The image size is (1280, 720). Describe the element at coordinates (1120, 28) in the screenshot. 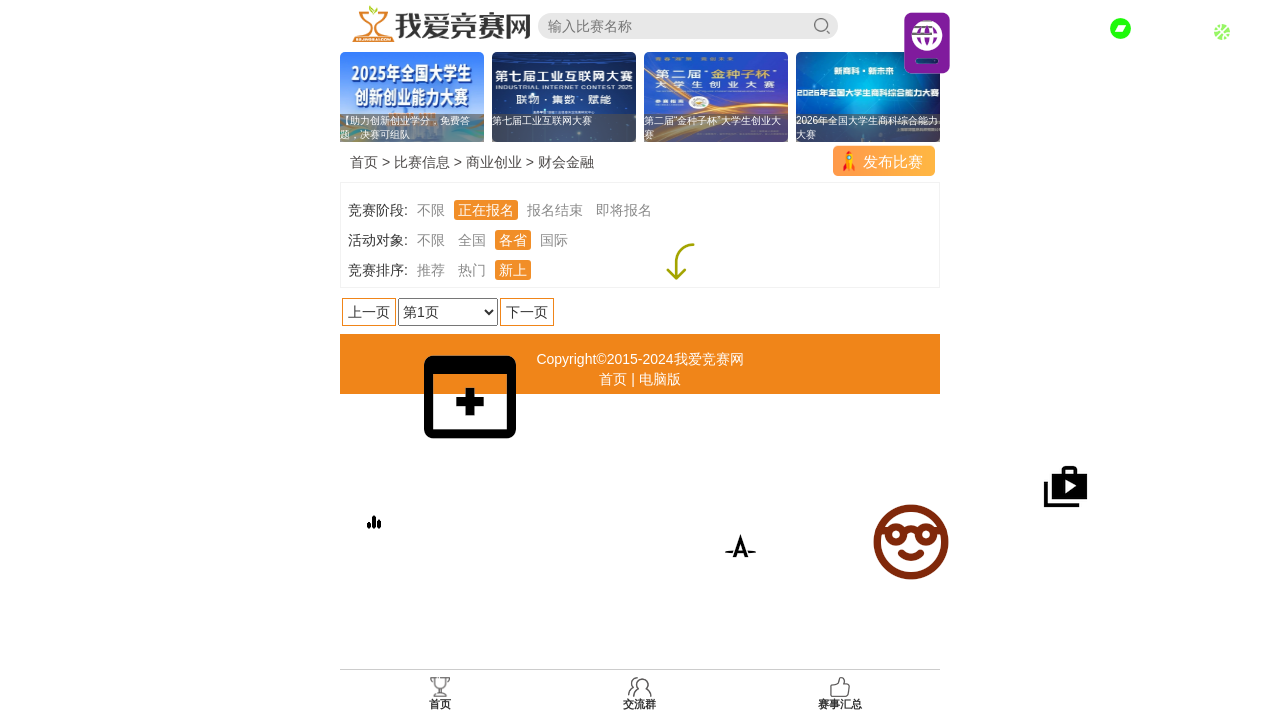

I see `open Bandcamp app` at that location.